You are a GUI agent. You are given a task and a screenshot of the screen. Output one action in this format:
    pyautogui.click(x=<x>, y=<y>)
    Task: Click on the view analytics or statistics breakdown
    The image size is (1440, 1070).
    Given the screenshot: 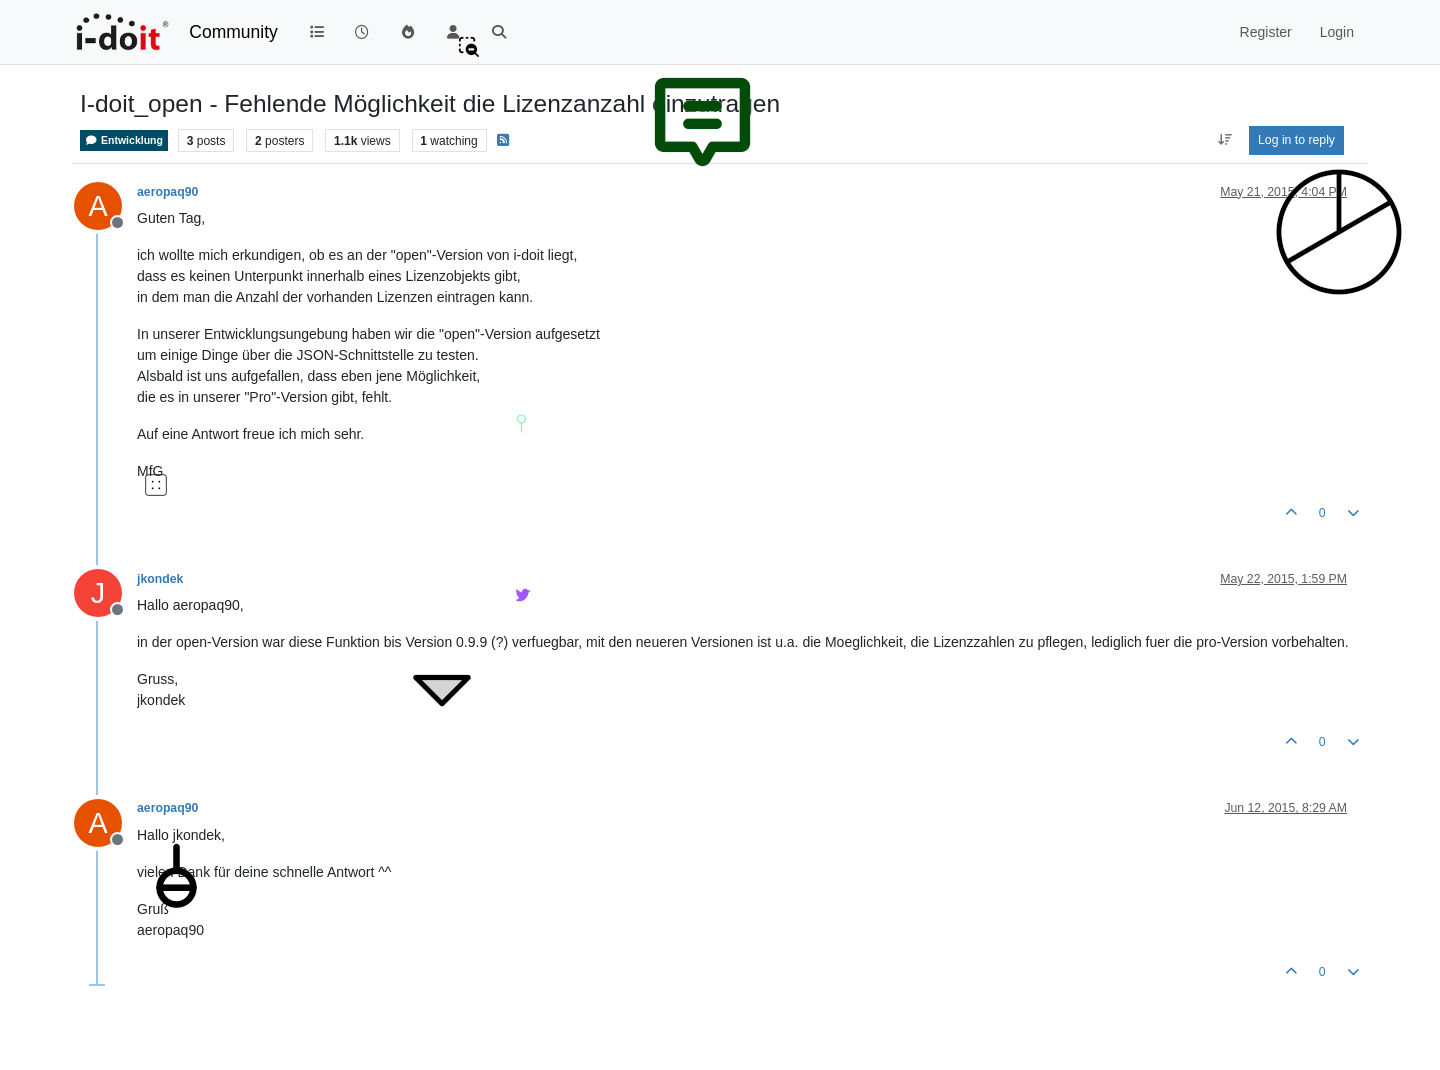 What is the action you would take?
    pyautogui.click(x=1339, y=232)
    